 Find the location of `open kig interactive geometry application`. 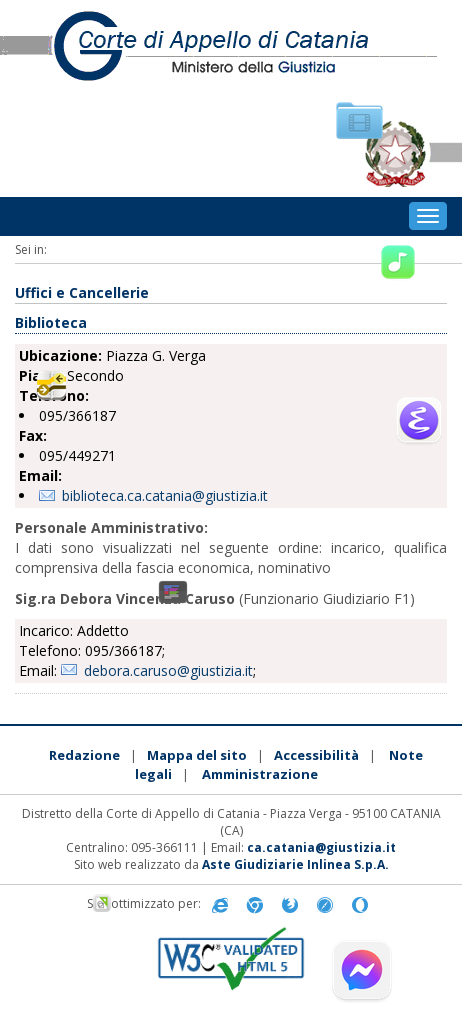

open kig interactive geometry application is located at coordinates (102, 903).